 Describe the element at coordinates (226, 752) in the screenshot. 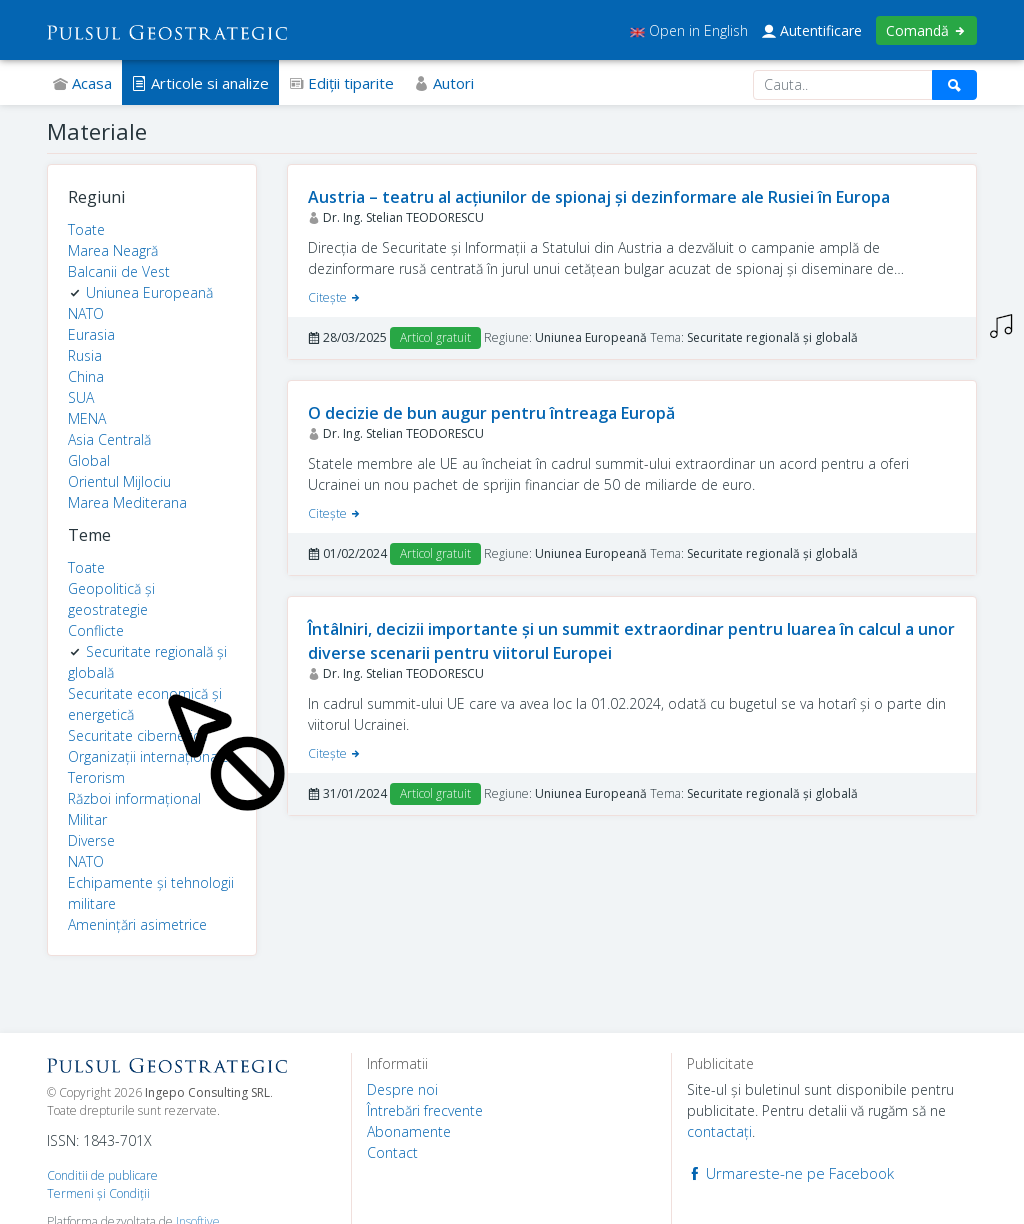

I see `cursor interaction disabled` at that location.